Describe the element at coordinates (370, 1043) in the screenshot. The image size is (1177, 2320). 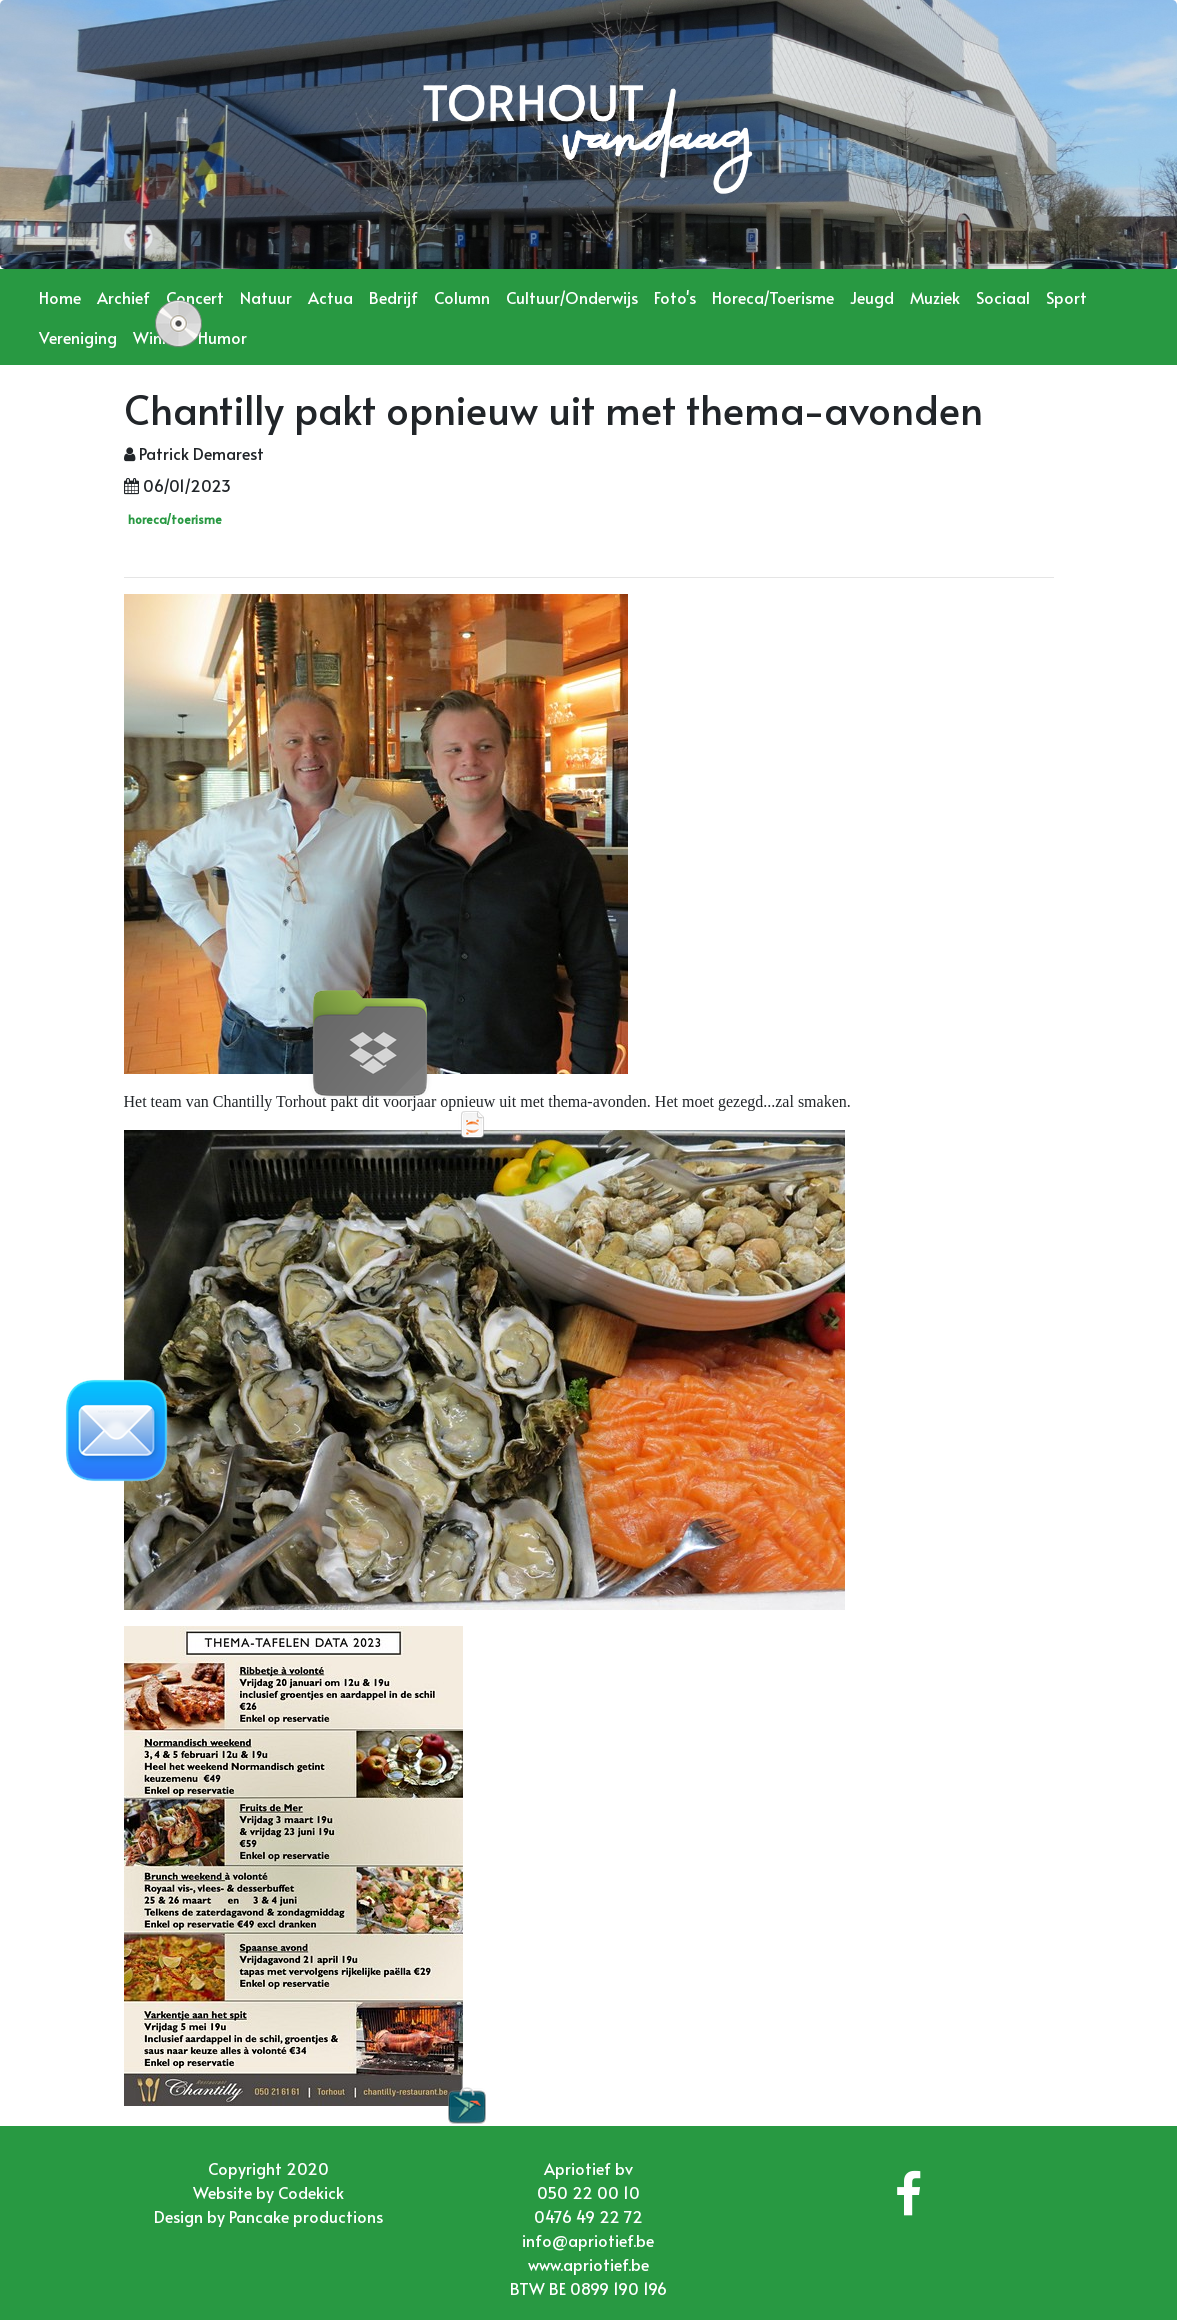
I see `open your dropbox folder` at that location.